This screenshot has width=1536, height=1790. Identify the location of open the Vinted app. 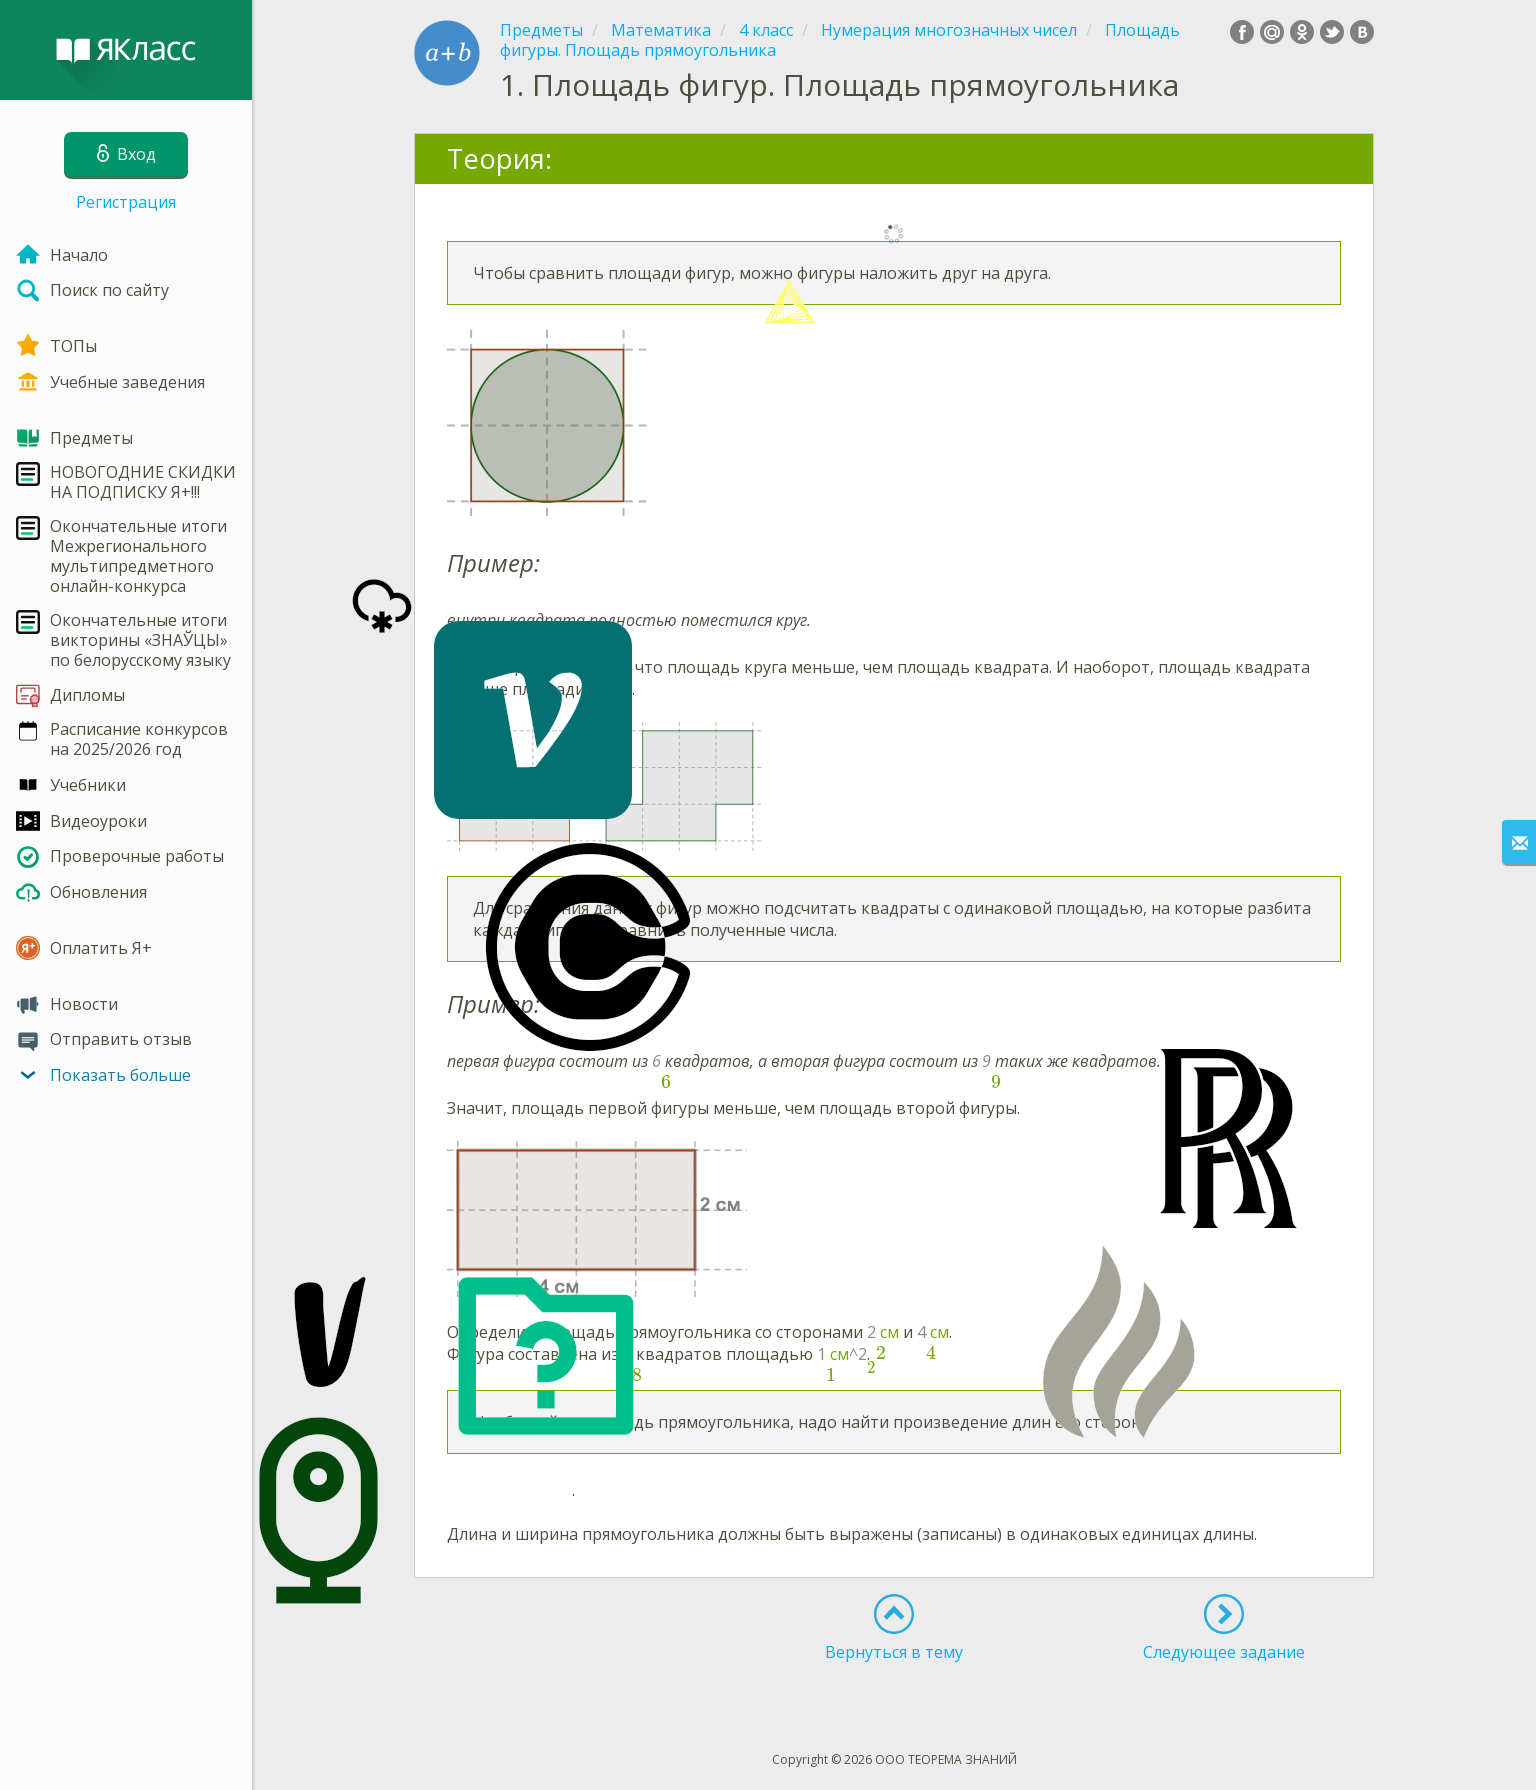
(330, 1332).